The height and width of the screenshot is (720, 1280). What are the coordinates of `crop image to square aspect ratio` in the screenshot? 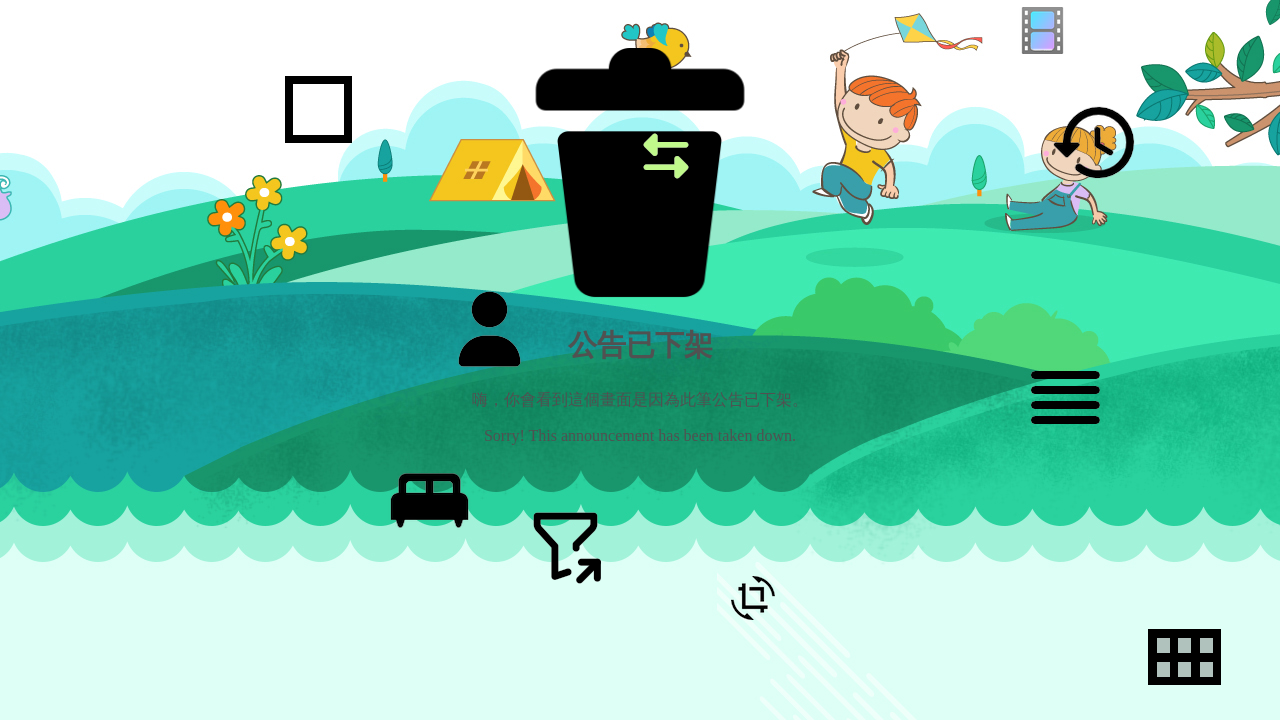 It's located at (318, 109).